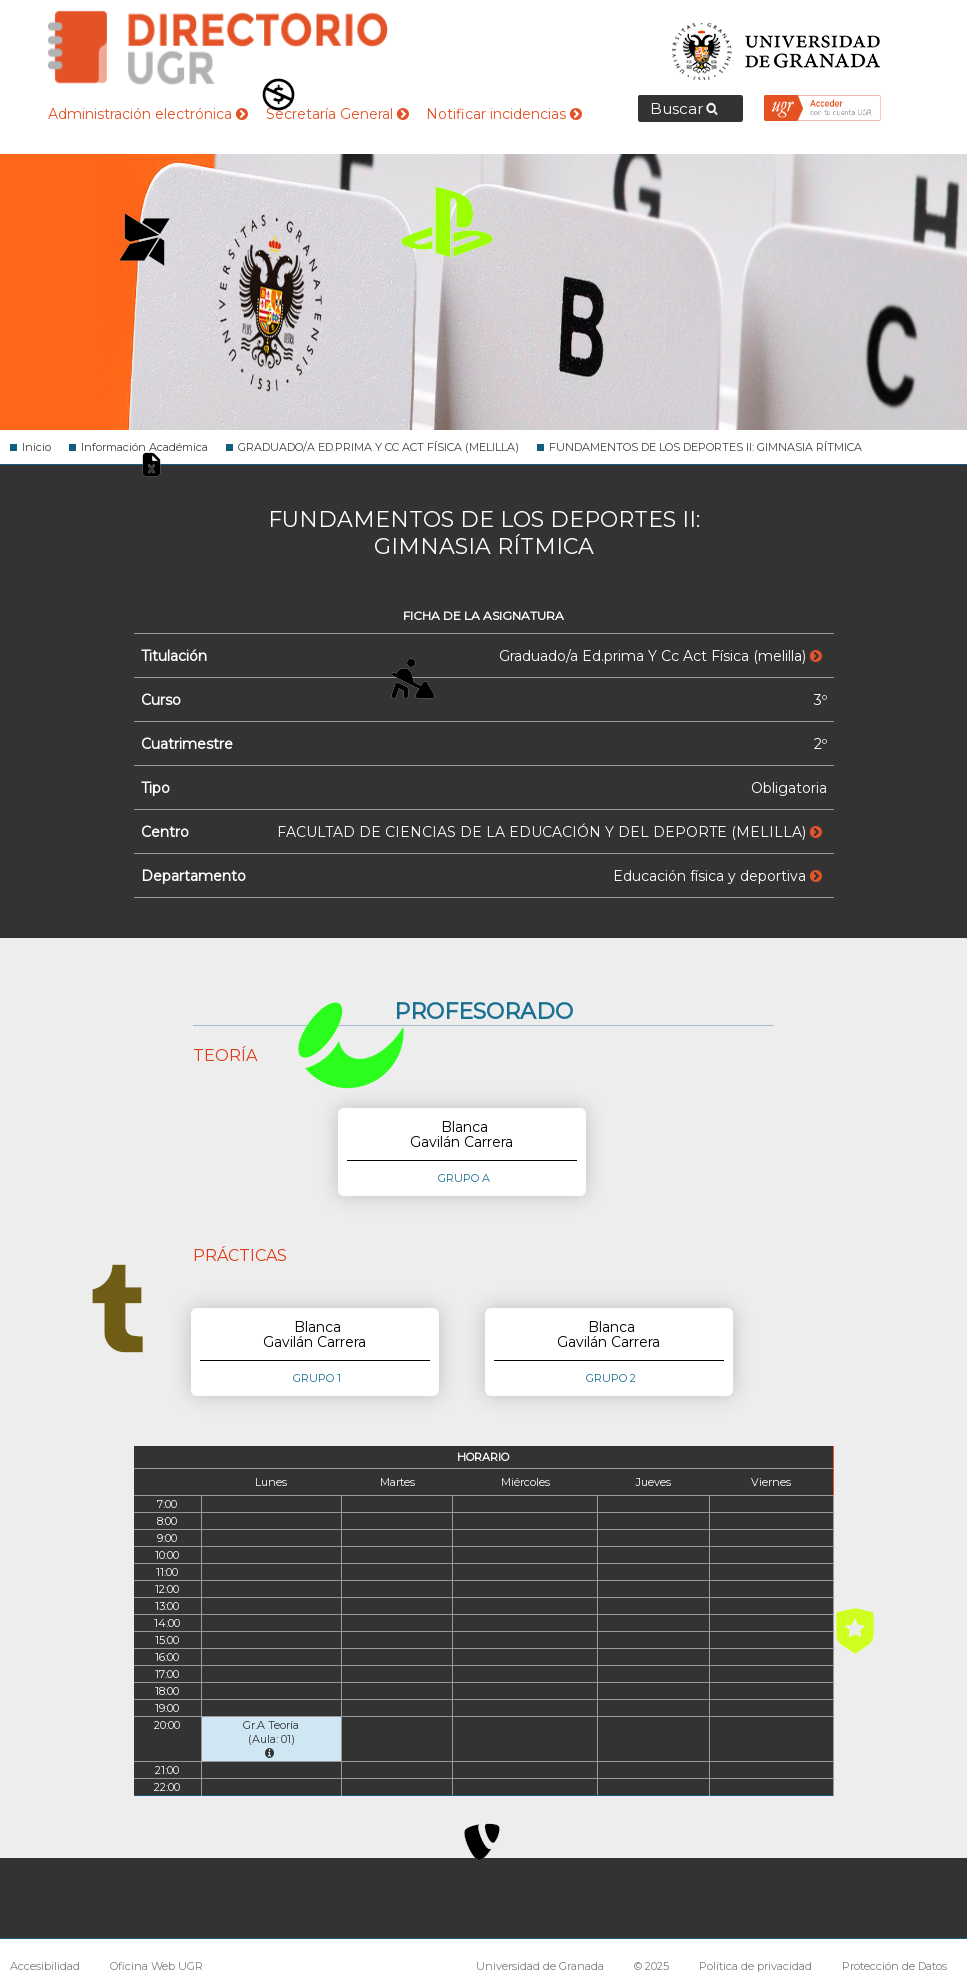  Describe the element at coordinates (448, 220) in the screenshot. I see `playstation brand logo` at that location.